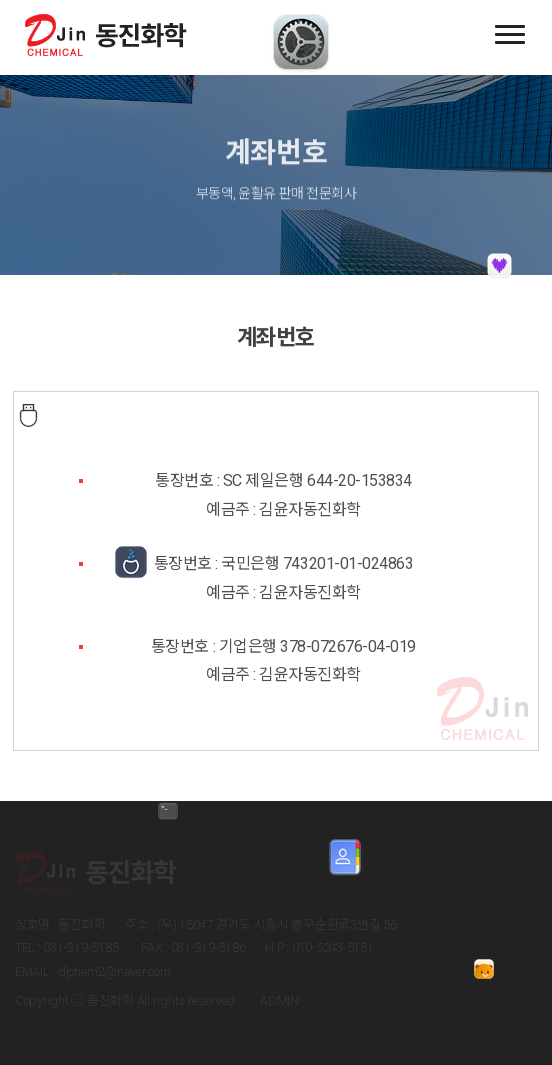 This screenshot has height=1065, width=552. What do you see at coordinates (484, 969) in the screenshot?
I see `open beaver notes app` at bounding box center [484, 969].